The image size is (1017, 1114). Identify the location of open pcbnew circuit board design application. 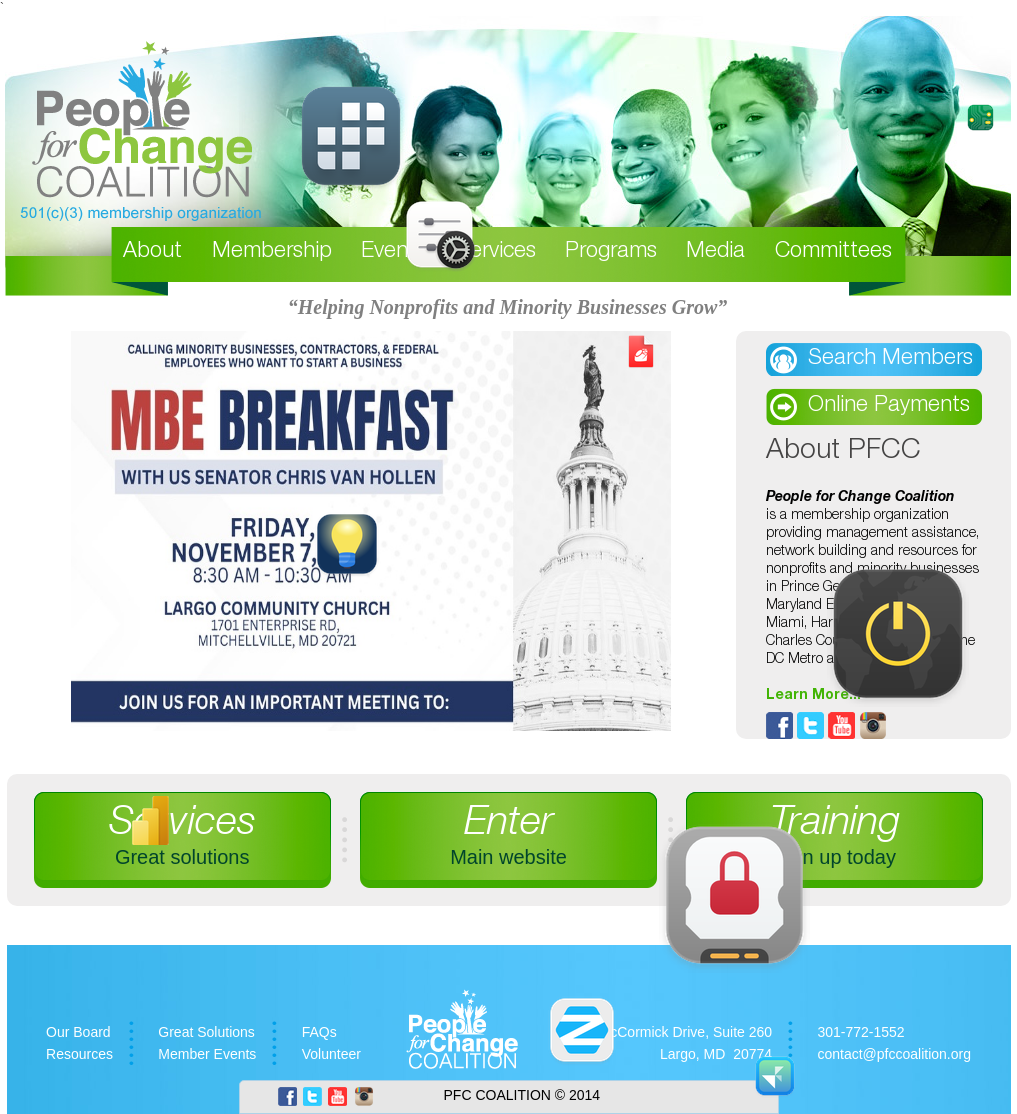
(980, 117).